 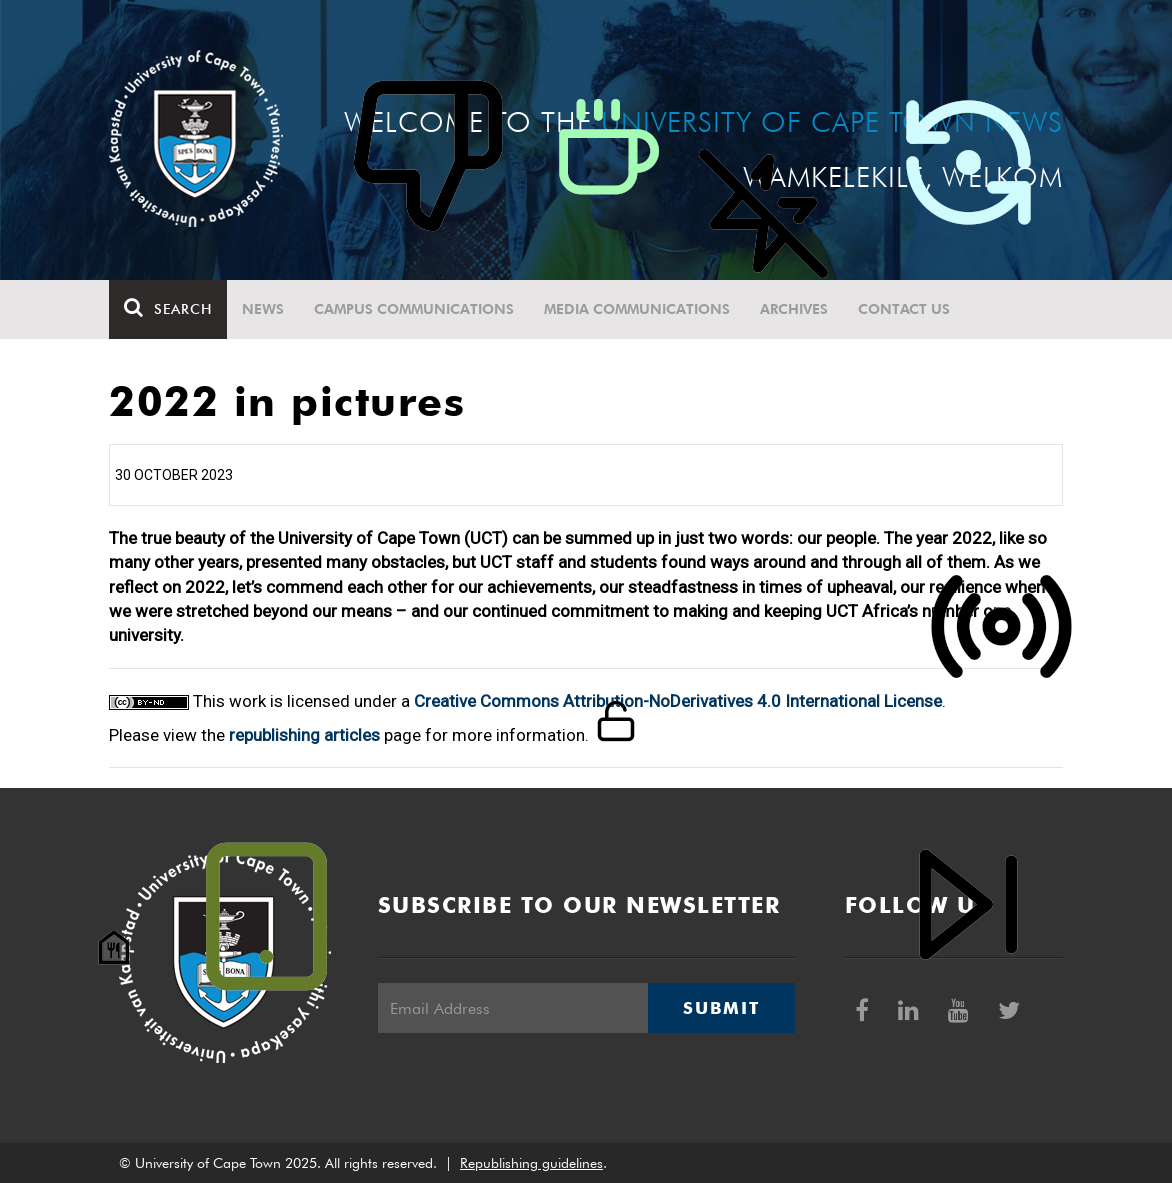 What do you see at coordinates (1001, 626) in the screenshot?
I see `access radio or audio streaming` at bounding box center [1001, 626].